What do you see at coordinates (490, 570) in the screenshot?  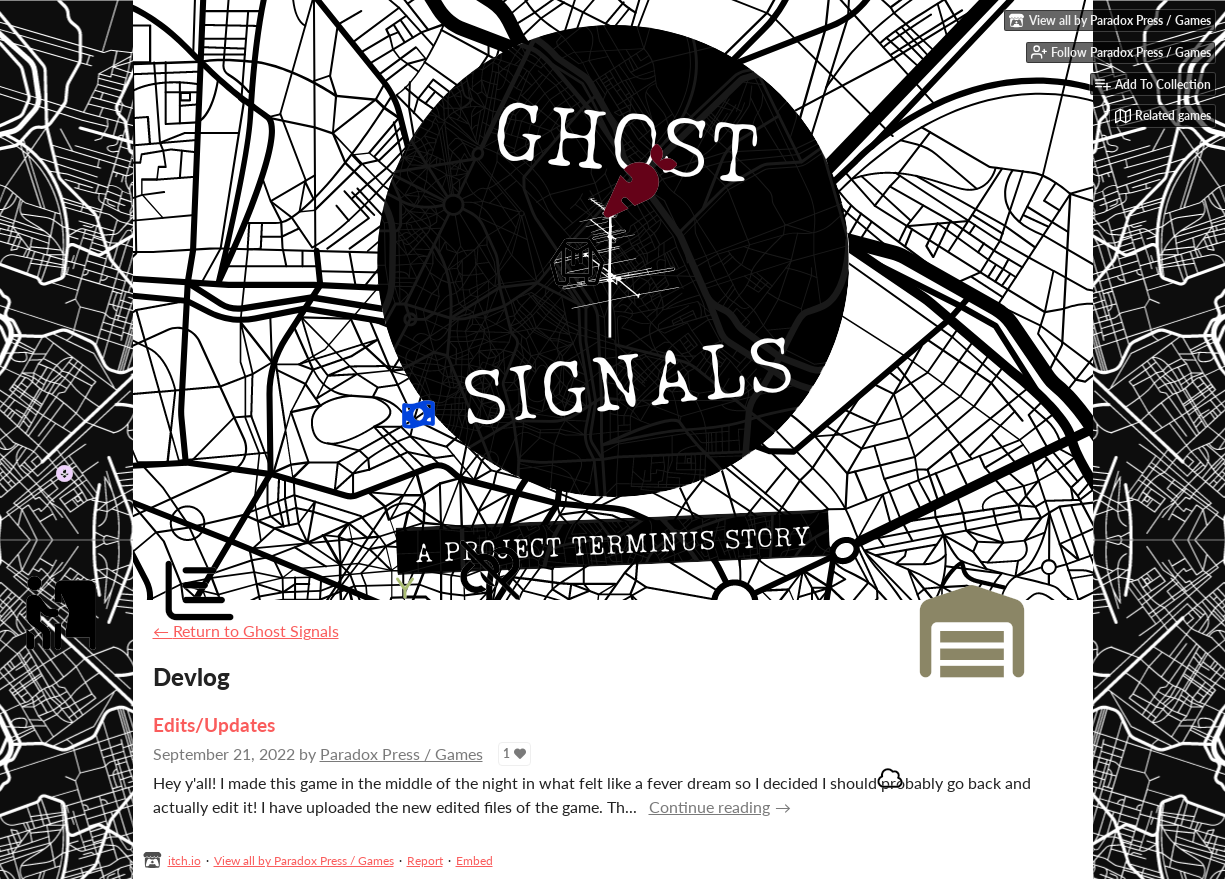 I see `indicates a broken or invalid link` at bounding box center [490, 570].